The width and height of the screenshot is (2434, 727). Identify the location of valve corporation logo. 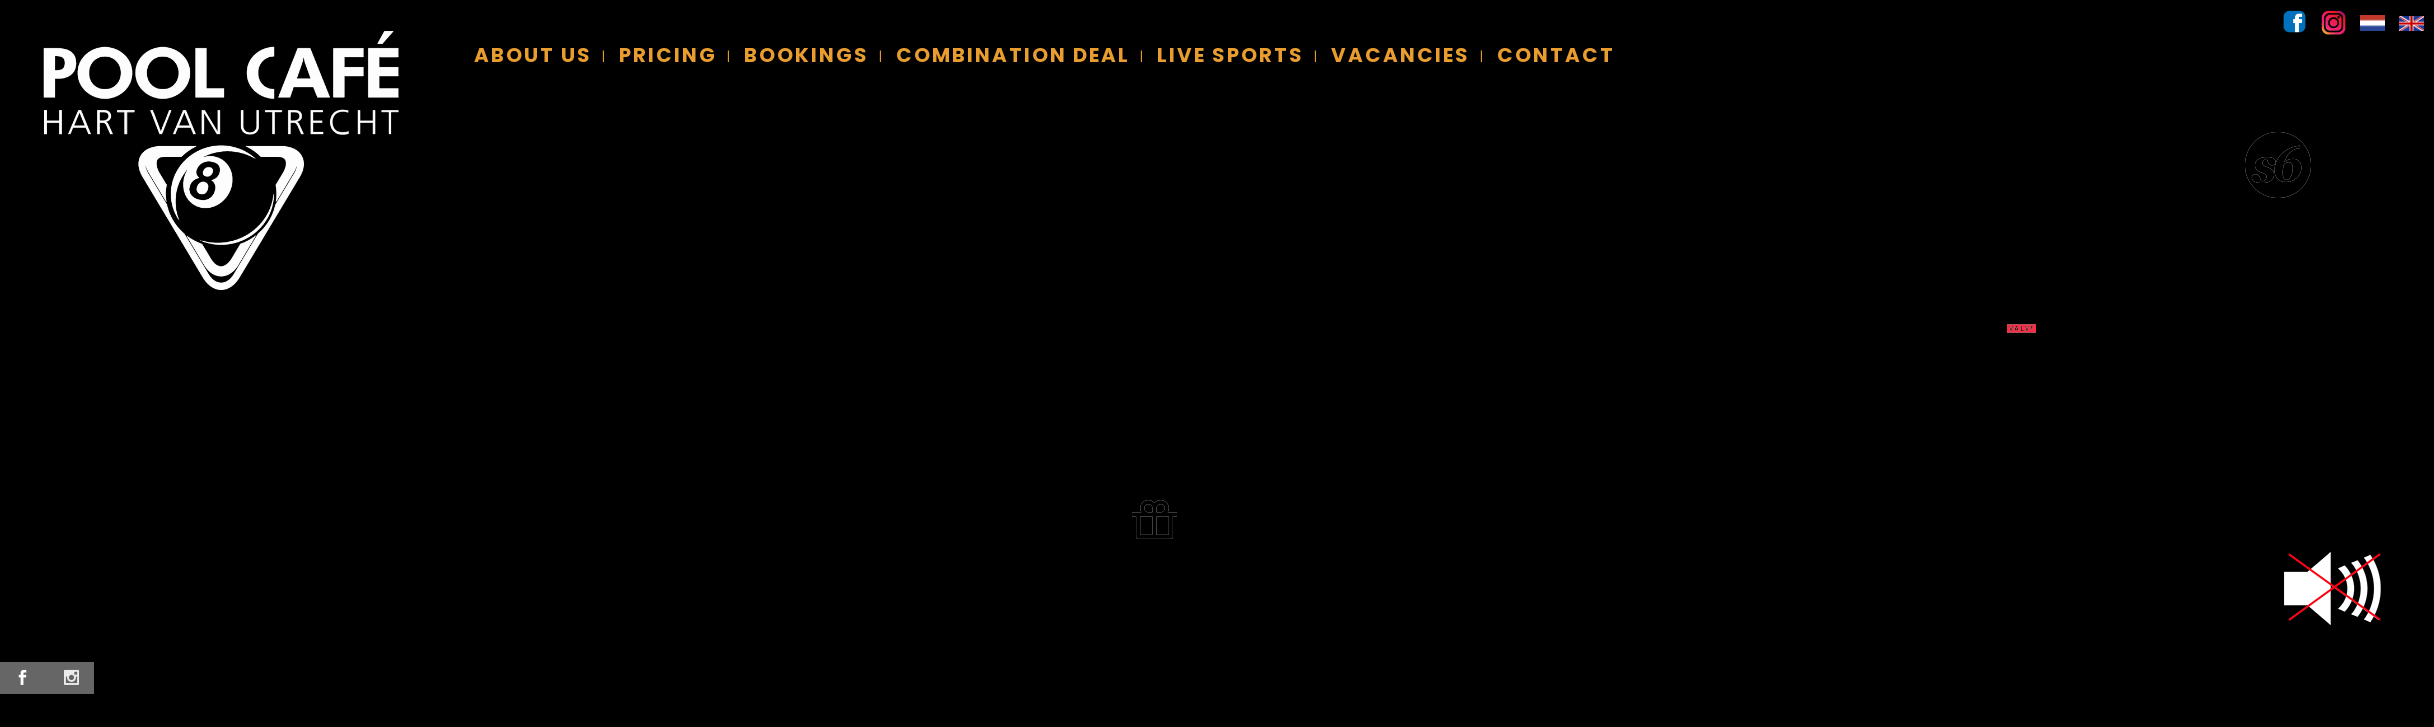
(2021, 328).